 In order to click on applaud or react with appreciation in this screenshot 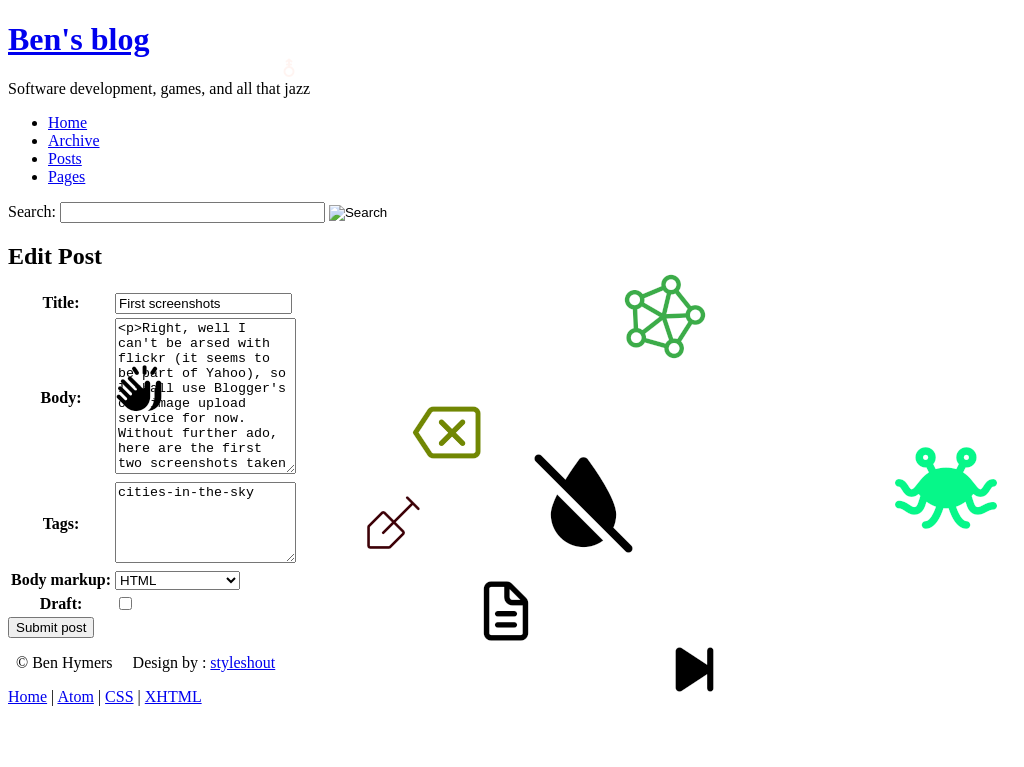, I will do `click(139, 389)`.